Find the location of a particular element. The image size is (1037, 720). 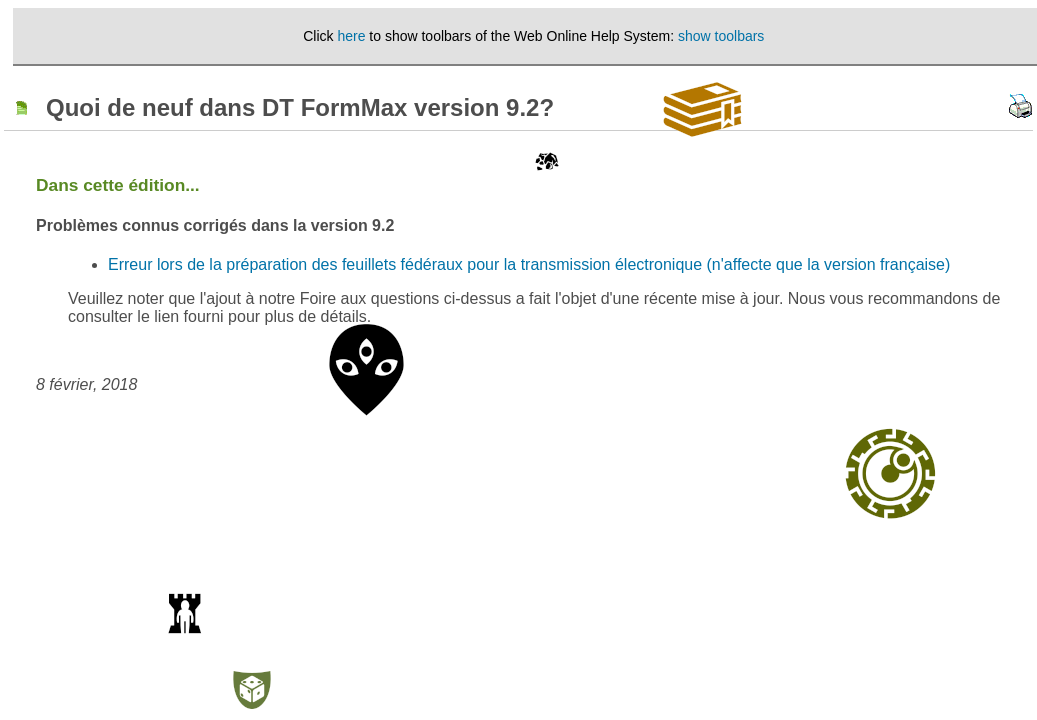

access defensive structures or fortifications is located at coordinates (184, 613).